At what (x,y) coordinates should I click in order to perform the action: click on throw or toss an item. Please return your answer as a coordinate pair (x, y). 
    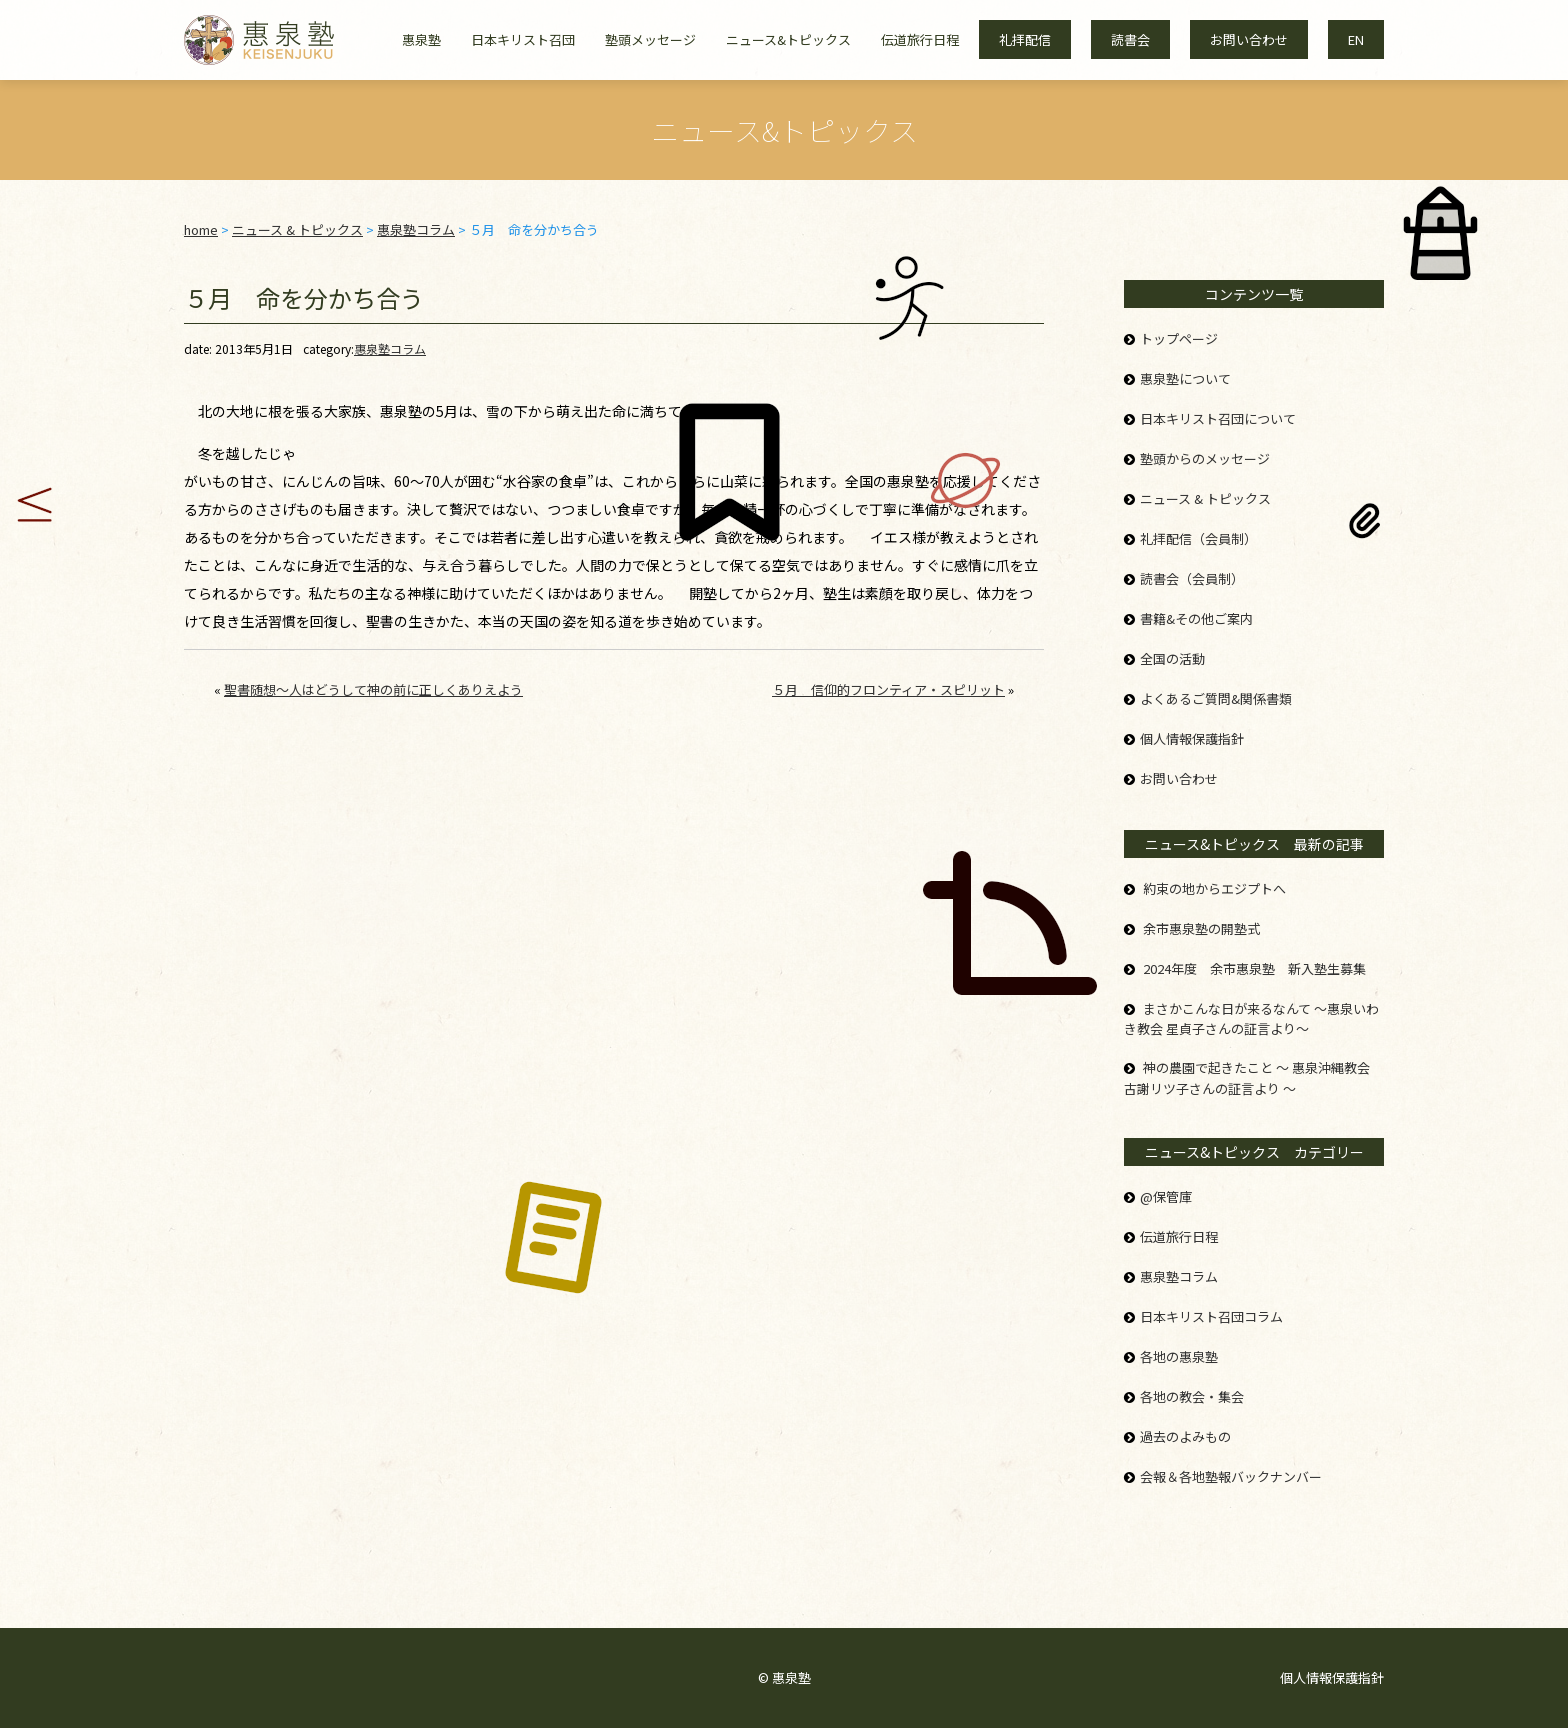
    Looking at the image, I should click on (906, 296).